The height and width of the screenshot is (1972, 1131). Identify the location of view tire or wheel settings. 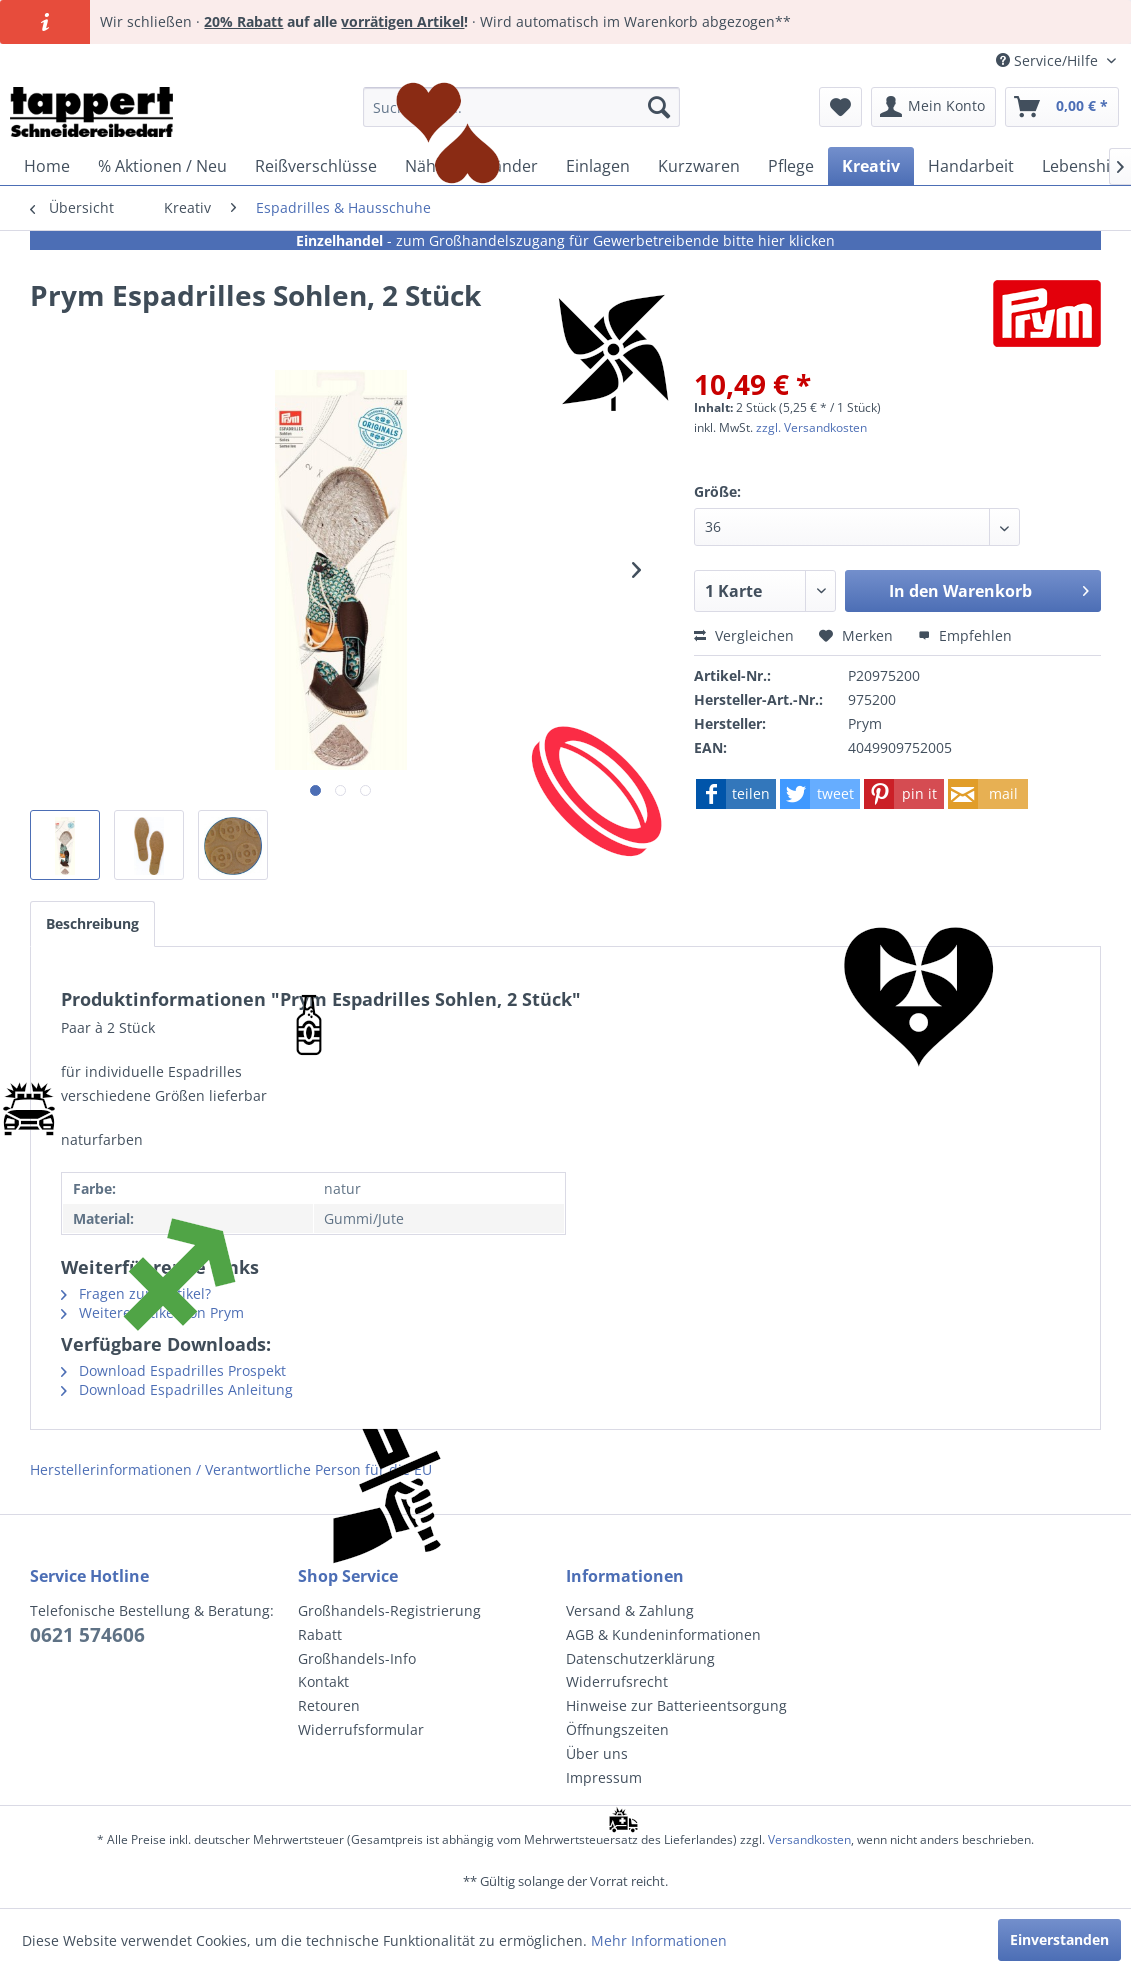
(598, 792).